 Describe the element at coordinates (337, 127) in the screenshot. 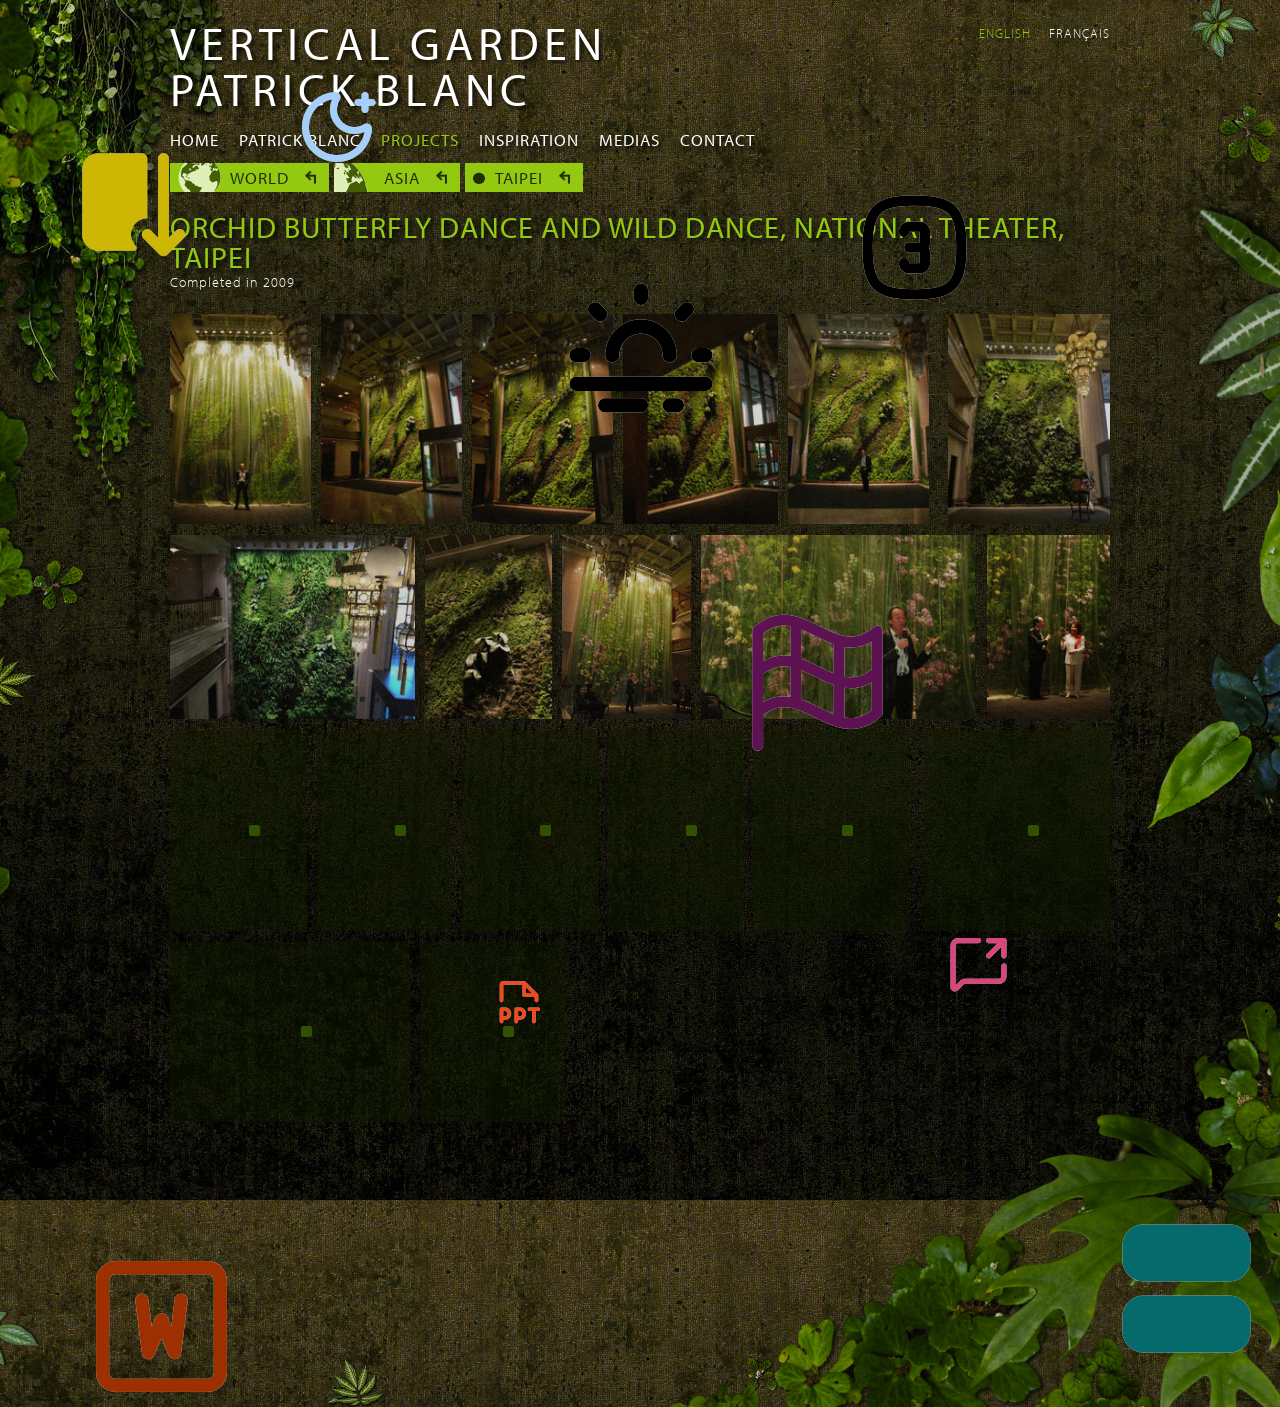

I see `enable dark mode or night theme` at that location.